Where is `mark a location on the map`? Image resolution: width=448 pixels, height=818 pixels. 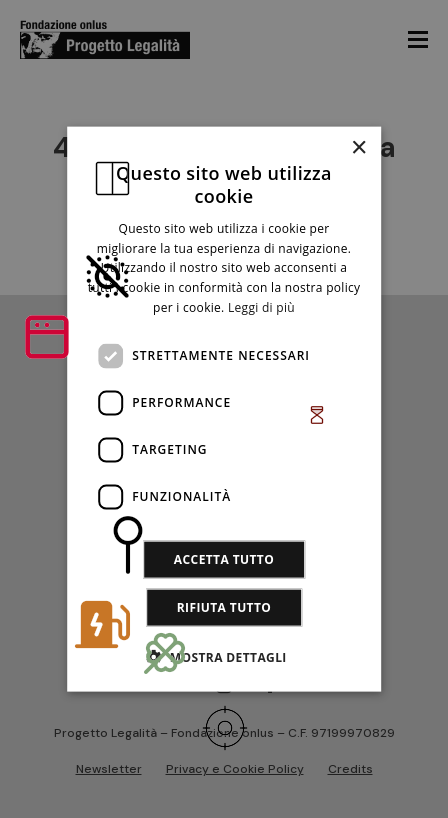 mark a location on the map is located at coordinates (128, 545).